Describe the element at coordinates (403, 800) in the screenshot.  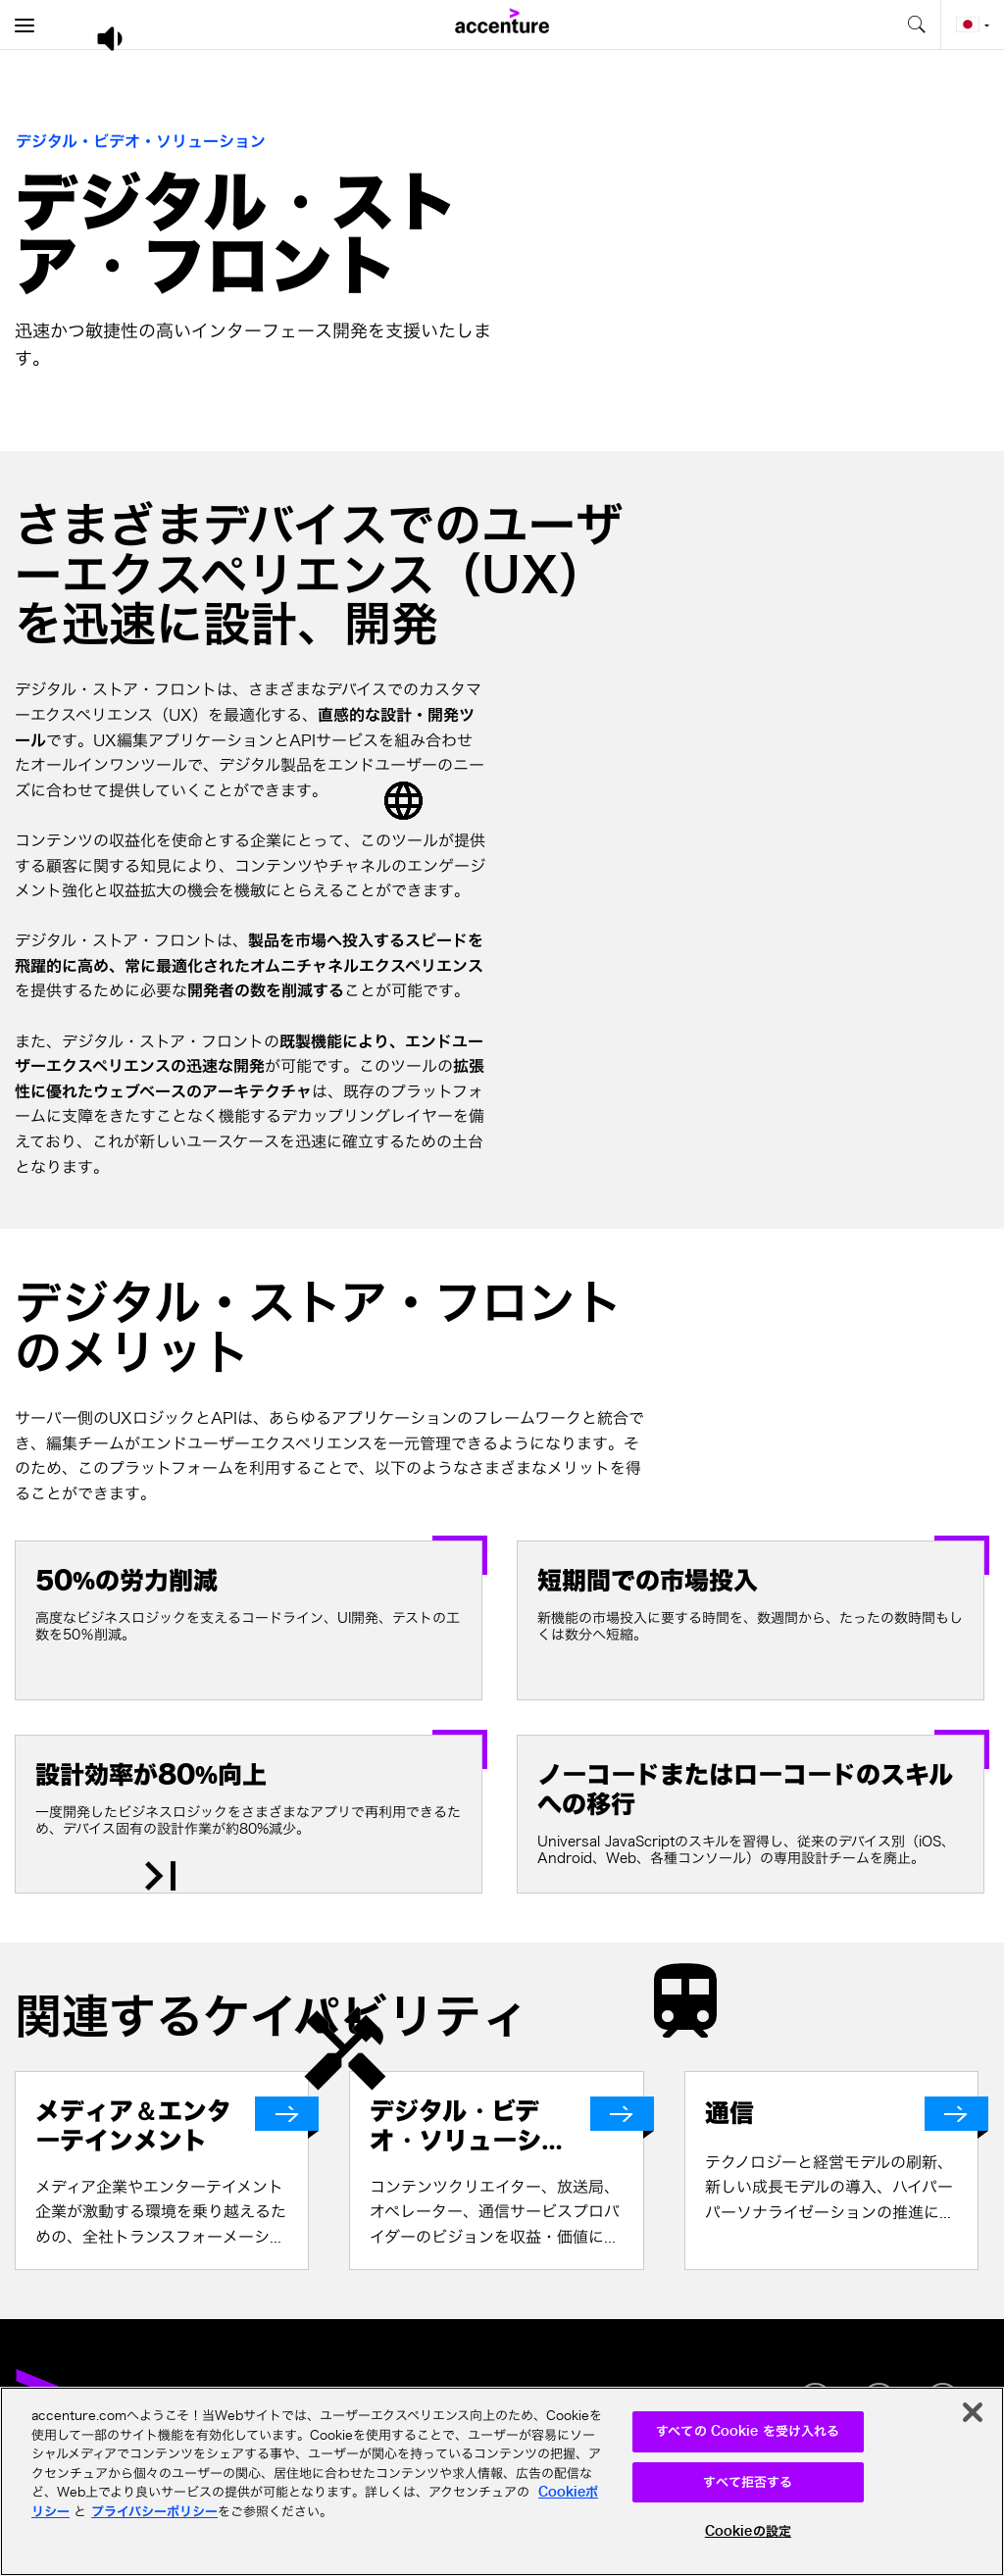
I see `change language settings` at that location.